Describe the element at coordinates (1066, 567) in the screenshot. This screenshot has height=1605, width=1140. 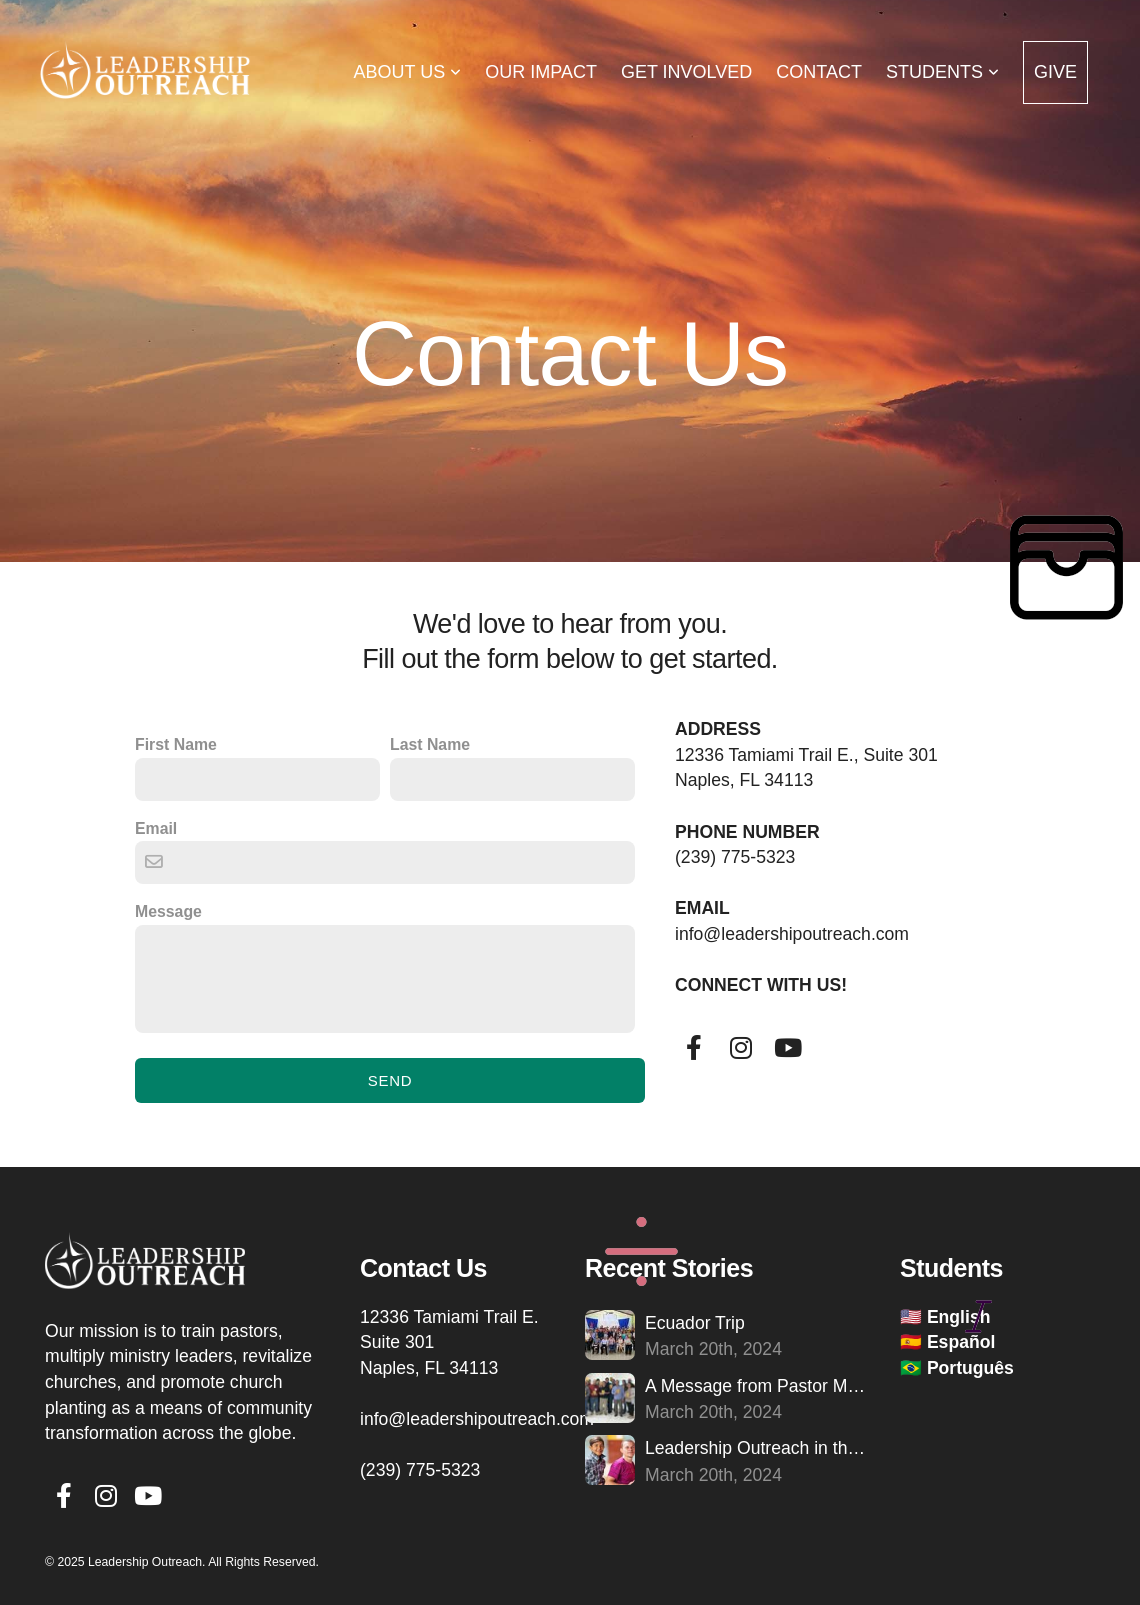
I see `access your wallet or payment methods` at that location.